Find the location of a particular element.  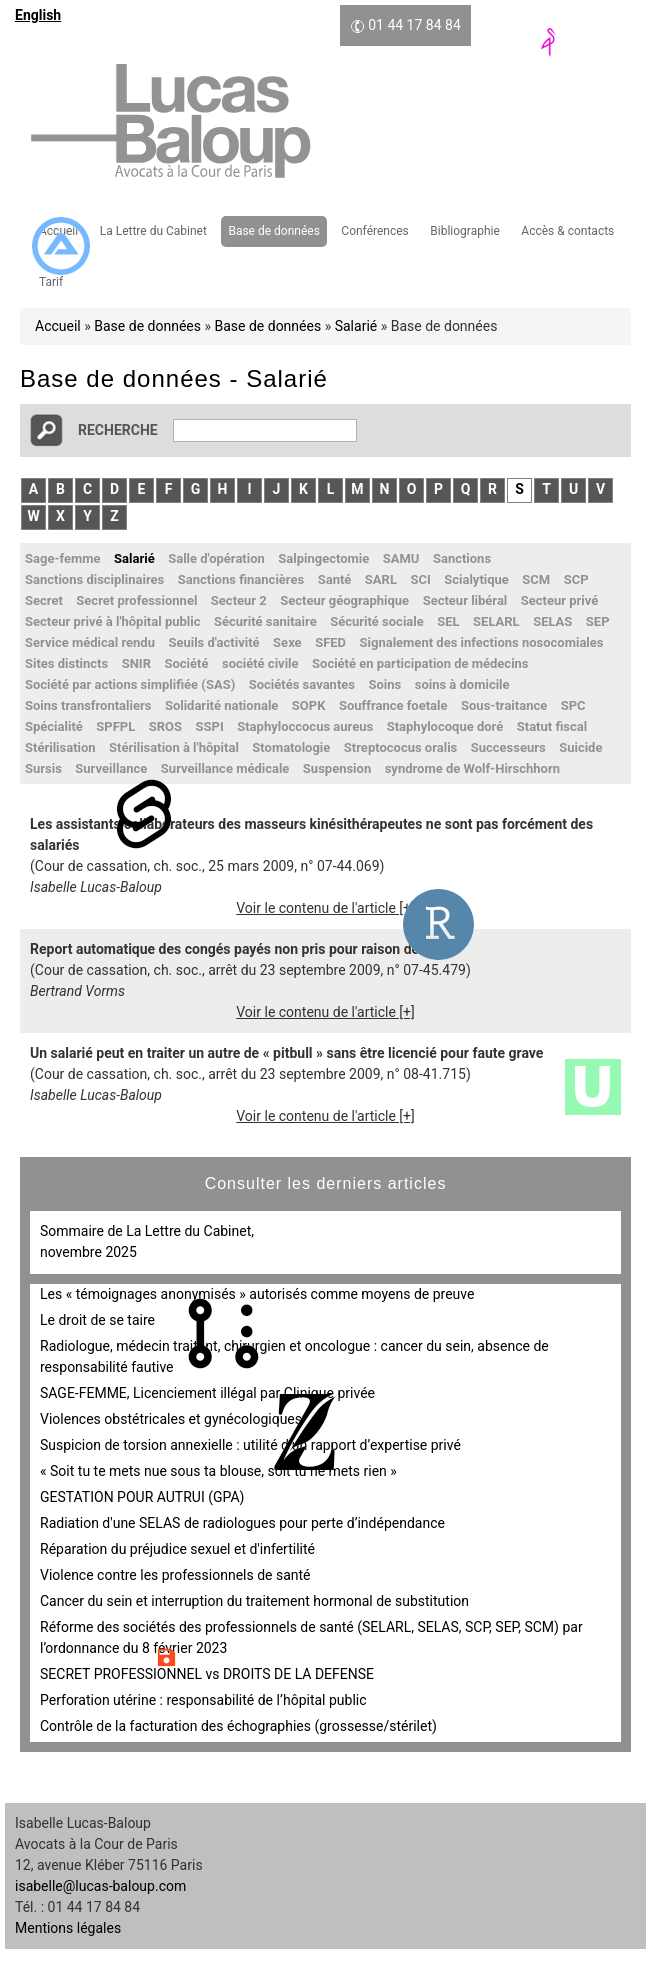

open the Zola website or app is located at coordinates (305, 1432).